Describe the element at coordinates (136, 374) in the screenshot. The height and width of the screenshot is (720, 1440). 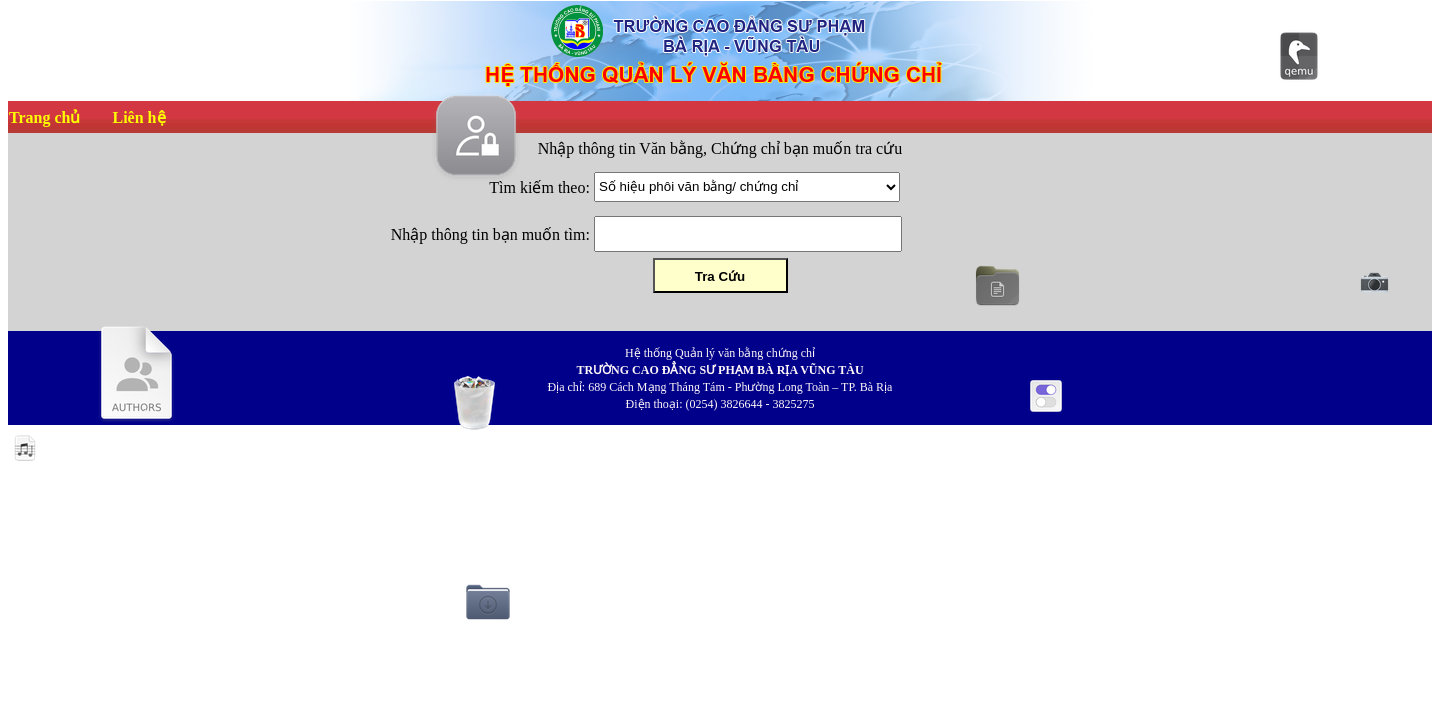
I see `authors or contributors text file` at that location.